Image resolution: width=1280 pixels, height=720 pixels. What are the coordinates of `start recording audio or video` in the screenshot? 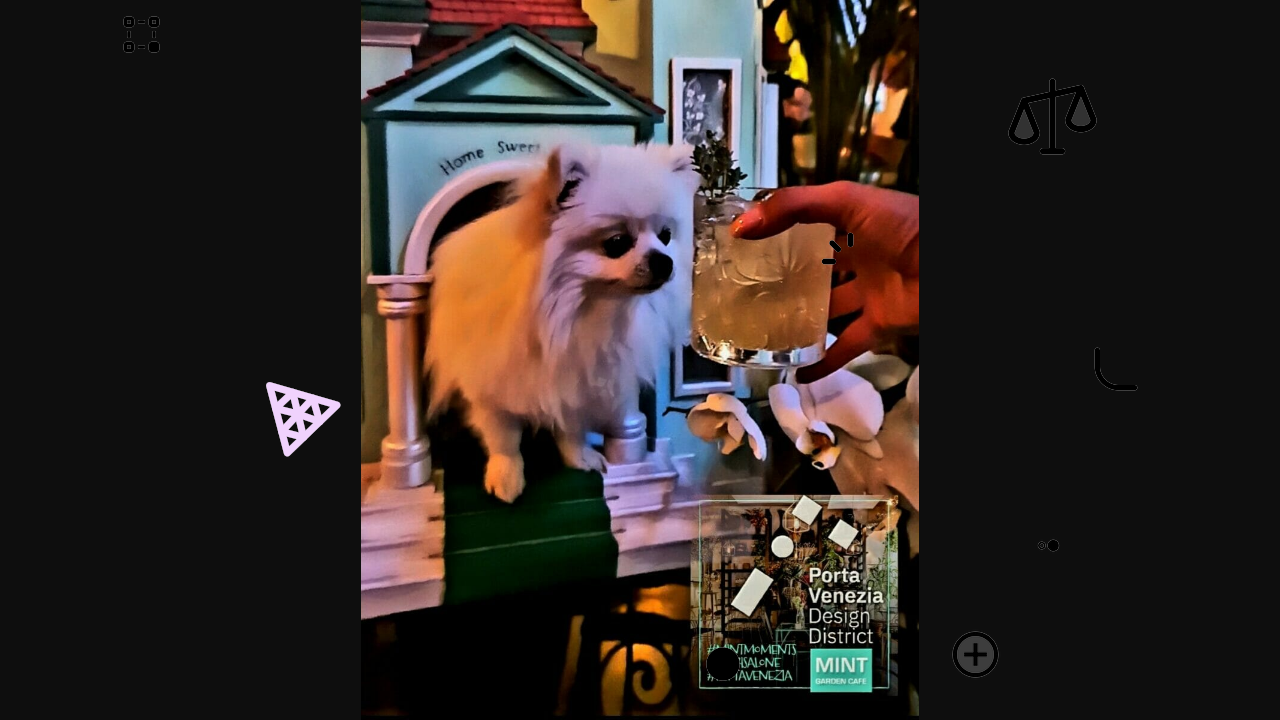 It's located at (723, 664).